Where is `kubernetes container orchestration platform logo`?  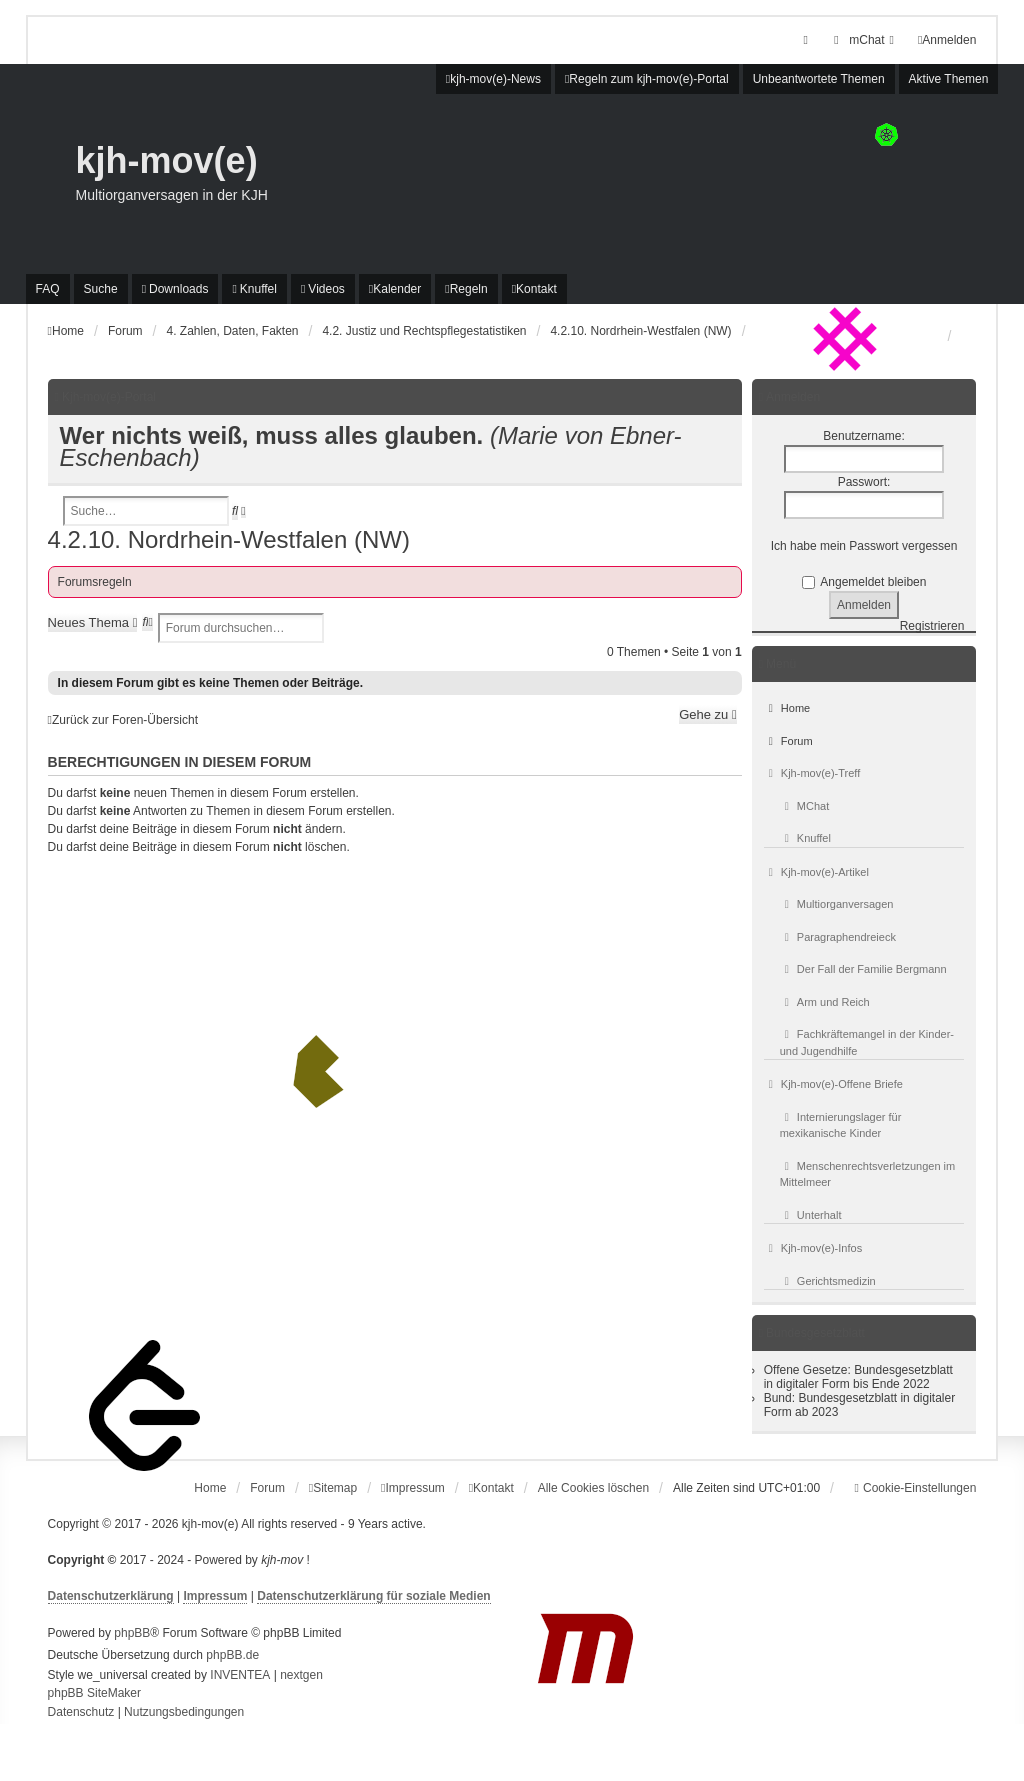
kubernetes container orchestration platform logo is located at coordinates (886, 134).